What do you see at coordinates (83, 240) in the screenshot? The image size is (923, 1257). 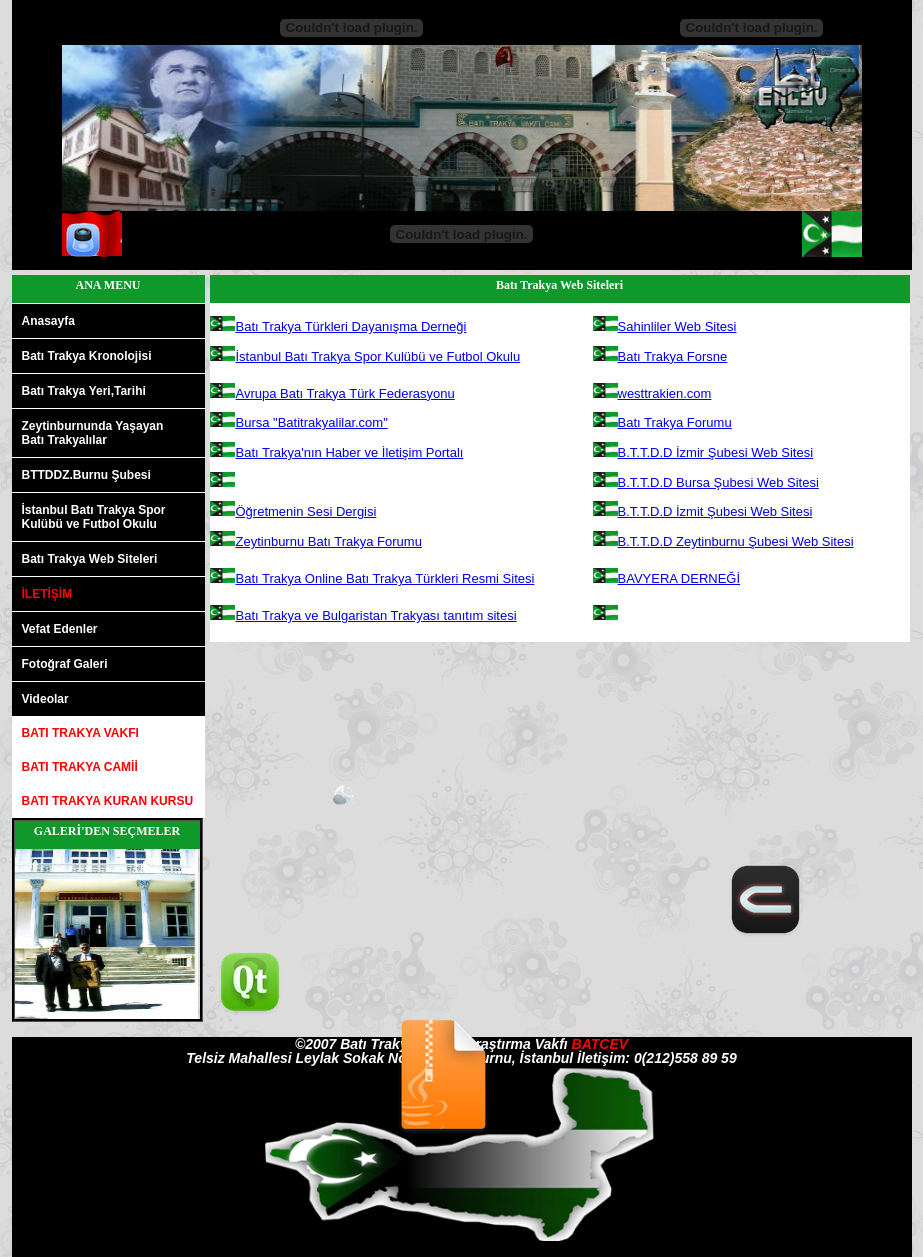 I see `open preview app to view images and PDFs` at bounding box center [83, 240].